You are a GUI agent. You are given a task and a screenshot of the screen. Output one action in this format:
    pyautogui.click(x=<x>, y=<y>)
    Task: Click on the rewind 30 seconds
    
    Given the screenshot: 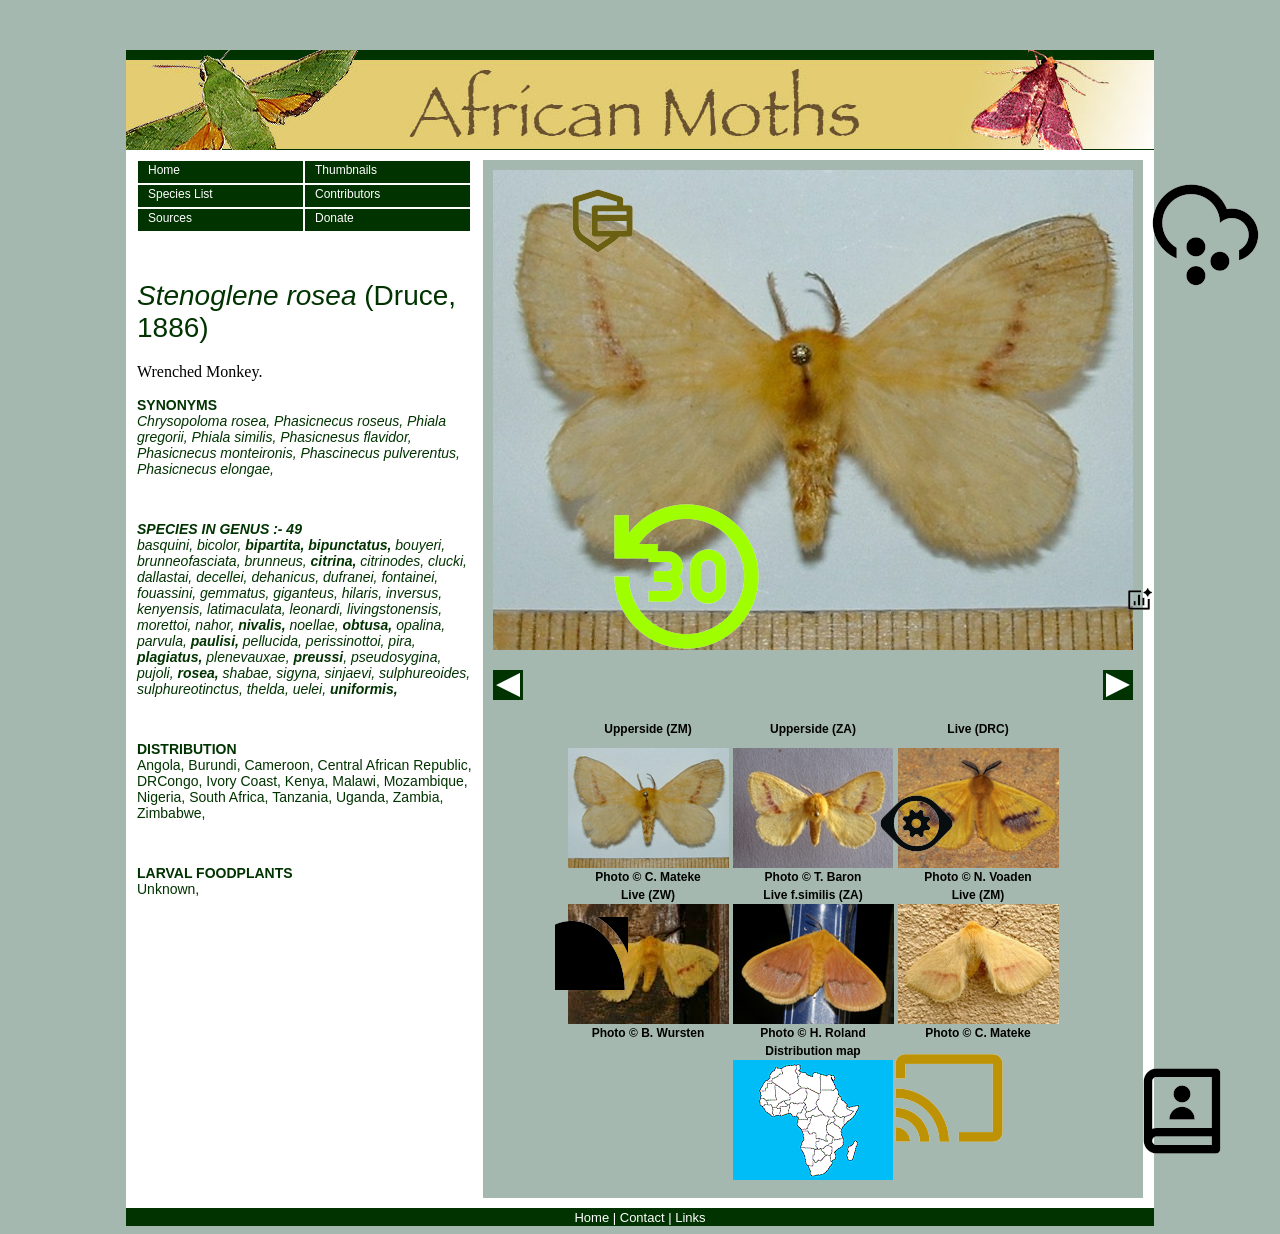 What is the action you would take?
    pyautogui.click(x=686, y=576)
    